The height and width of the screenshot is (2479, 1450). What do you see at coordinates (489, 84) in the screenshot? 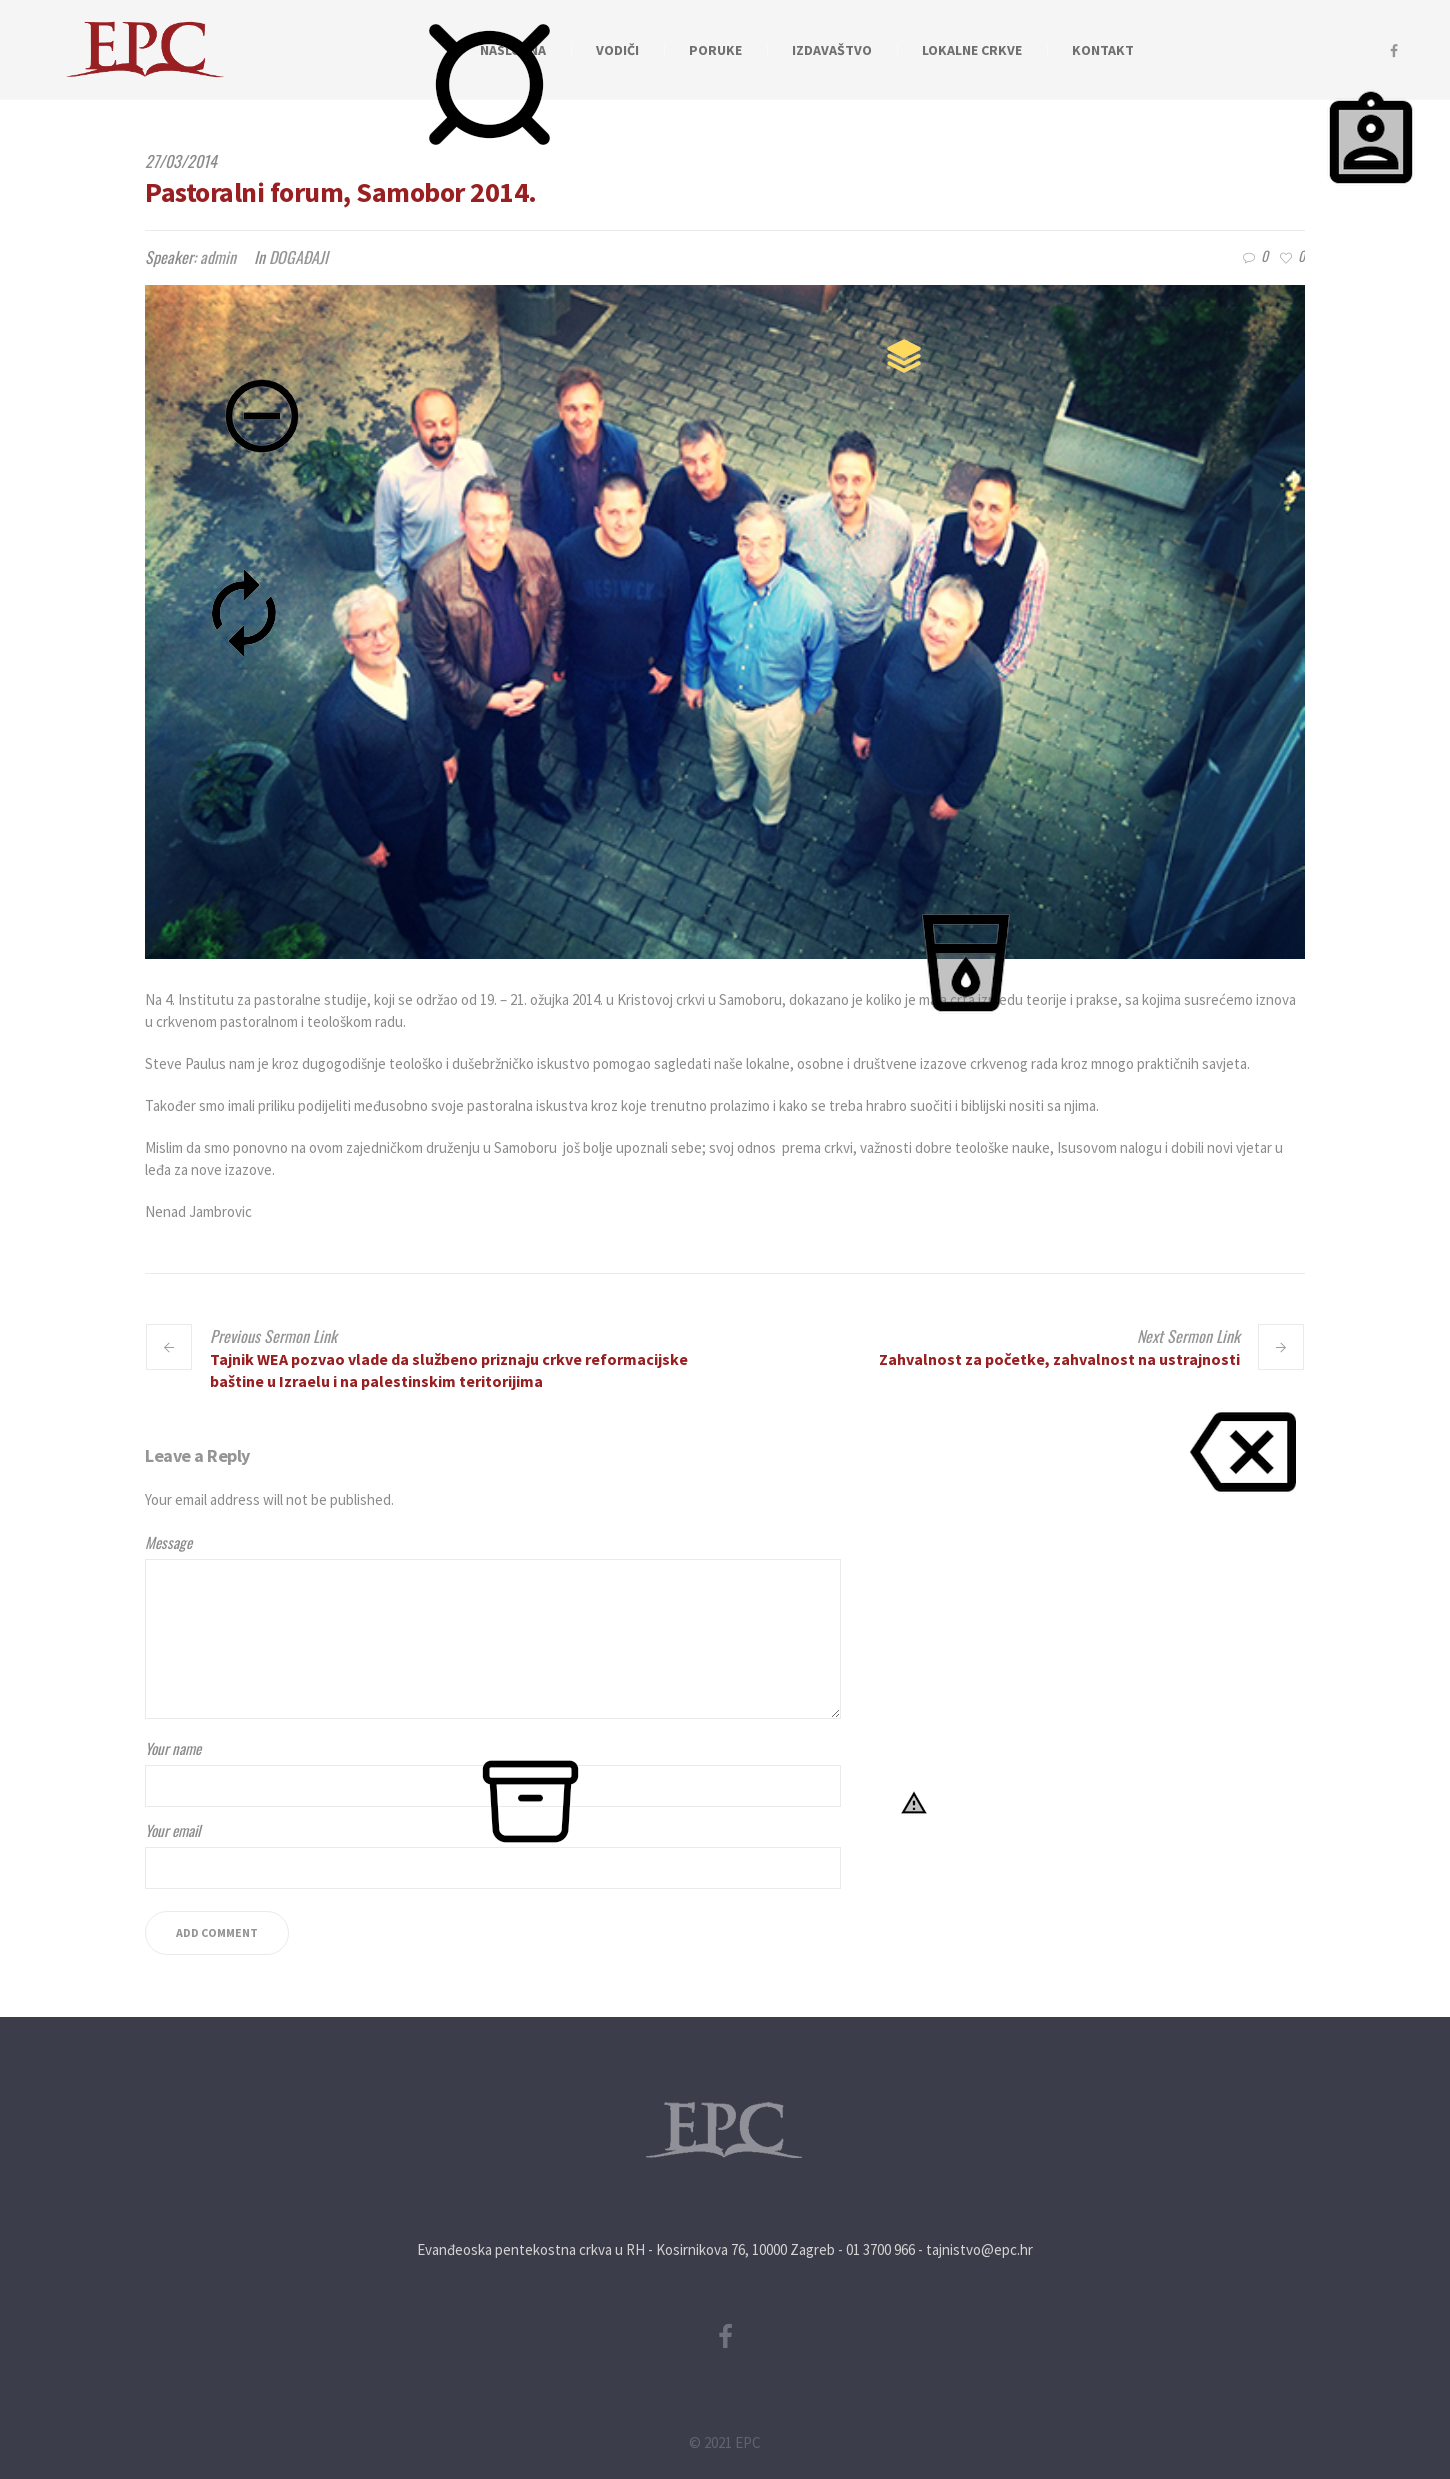
I see `view currency or monetary settings` at bounding box center [489, 84].